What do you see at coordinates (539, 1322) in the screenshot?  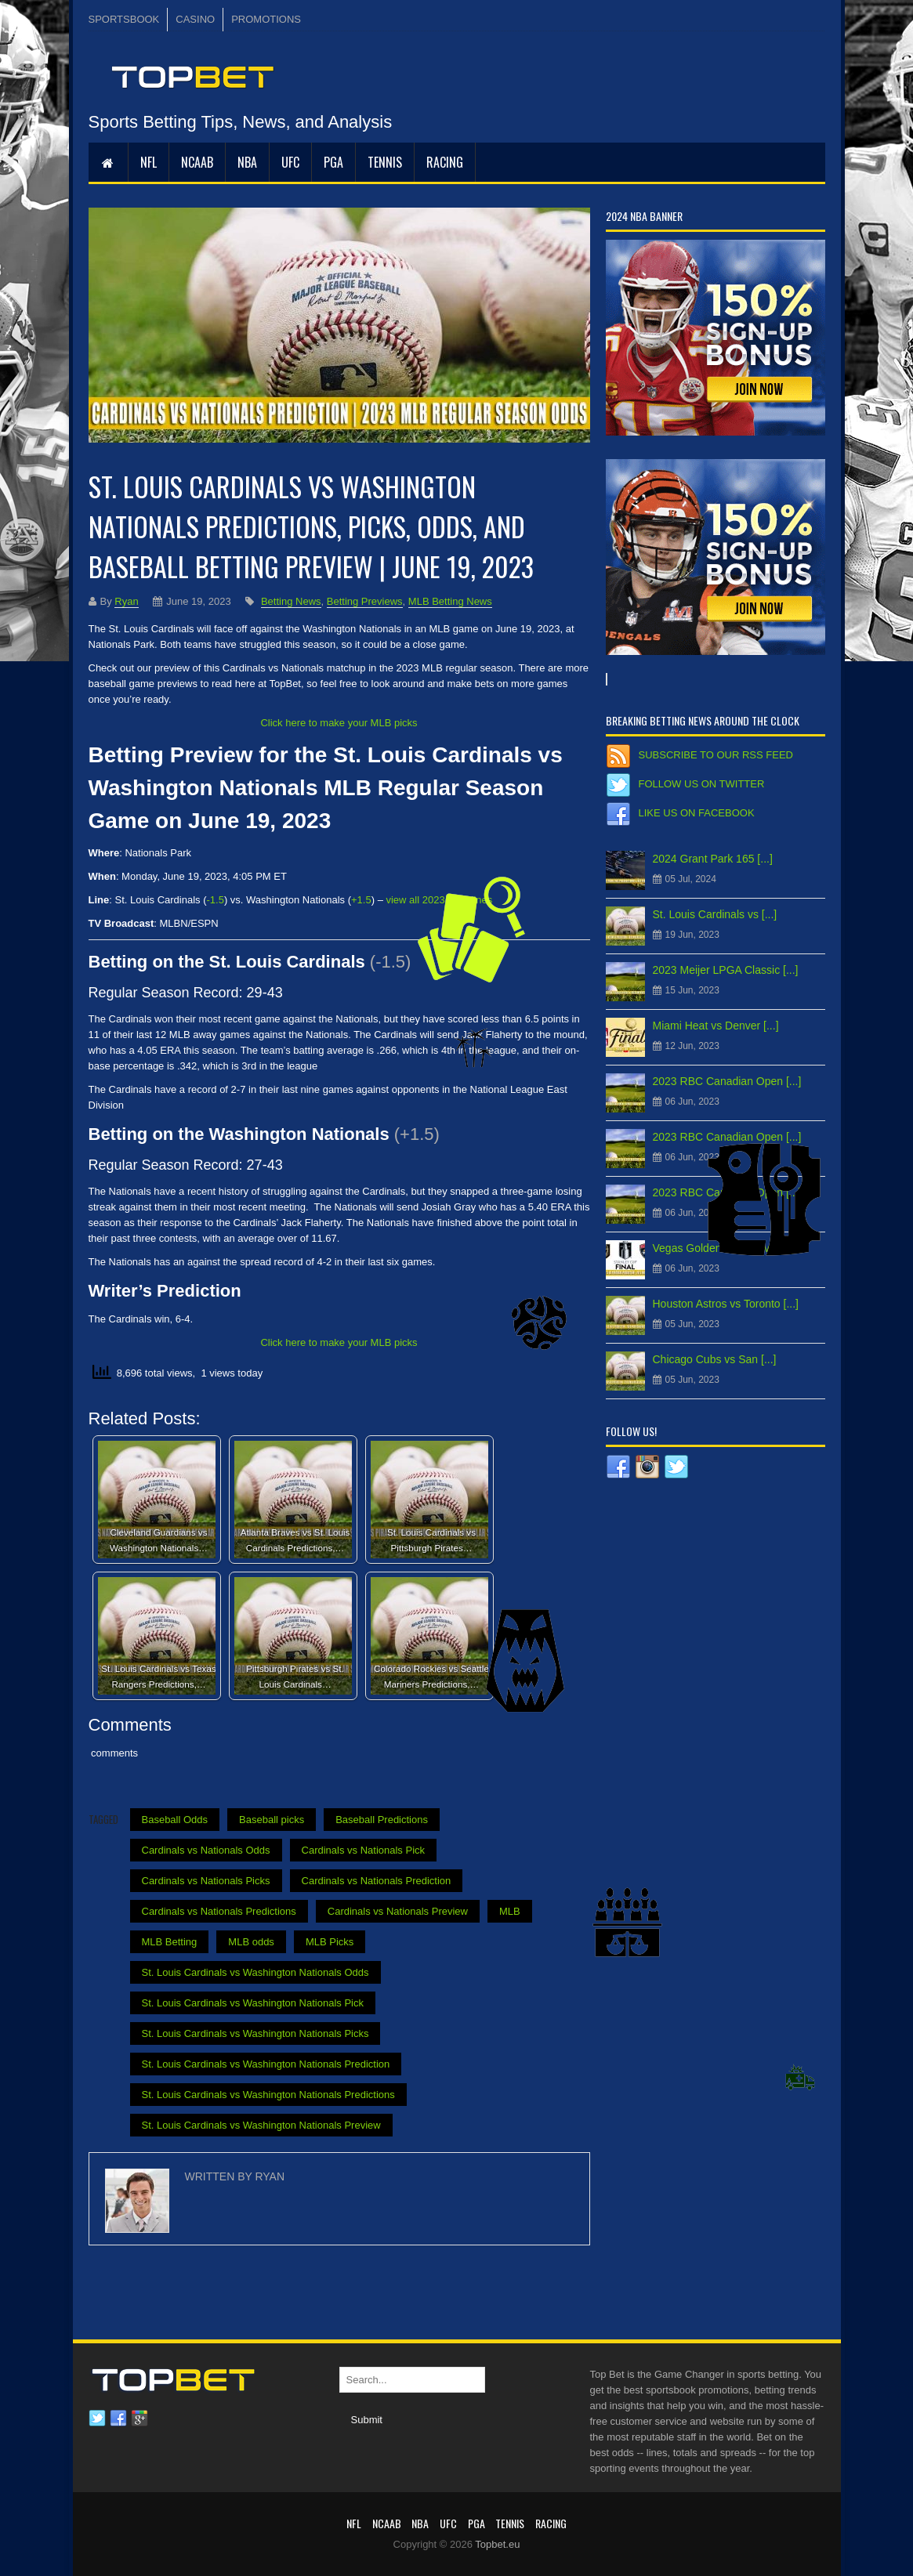 I see `farming or agriculture category in a game` at bounding box center [539, 1322].